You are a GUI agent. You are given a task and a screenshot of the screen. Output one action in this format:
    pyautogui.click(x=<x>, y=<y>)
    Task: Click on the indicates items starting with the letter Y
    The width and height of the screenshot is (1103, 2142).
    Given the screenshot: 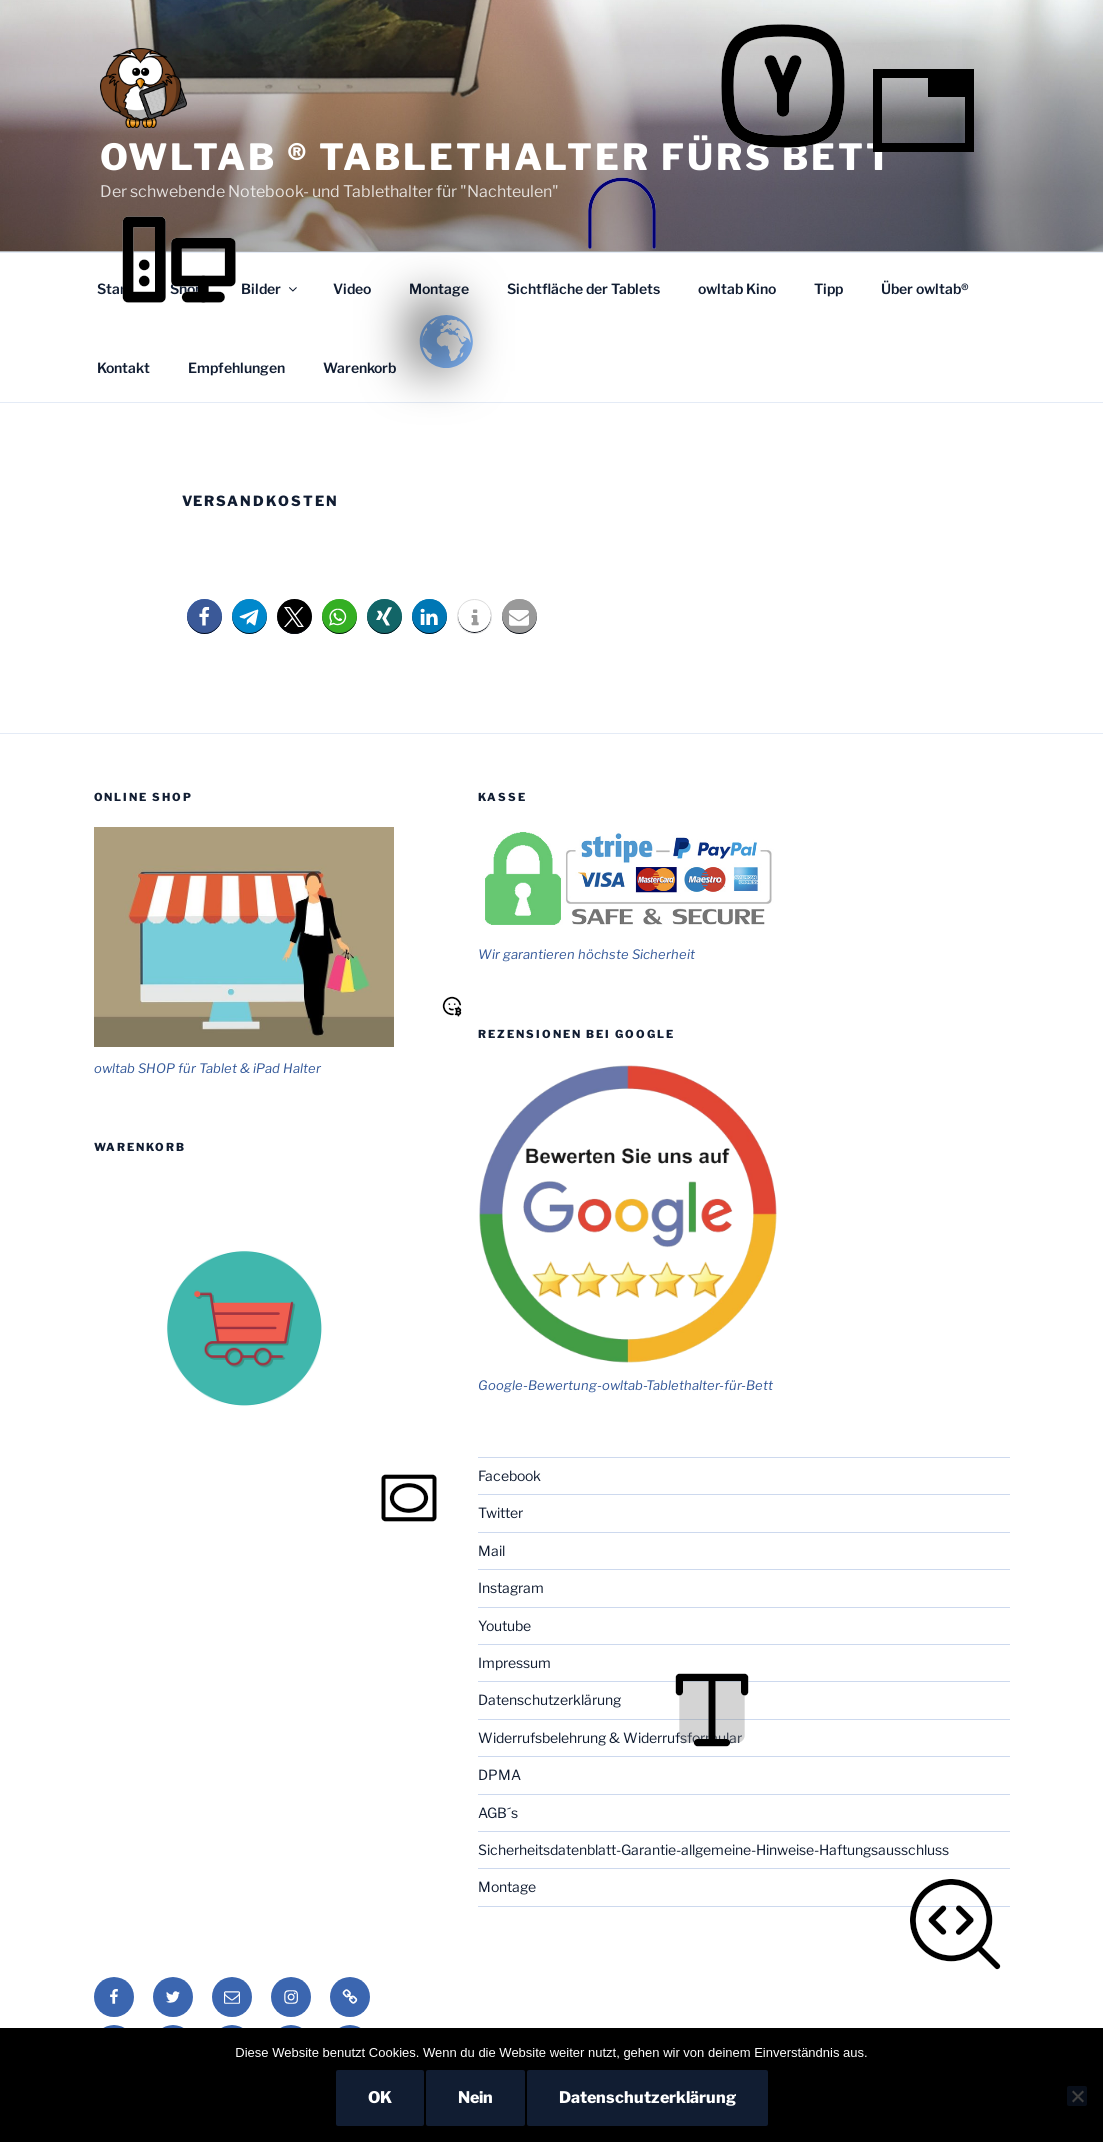 What is the action you would take?
    pyautogui.click(x=783, y=86)
    